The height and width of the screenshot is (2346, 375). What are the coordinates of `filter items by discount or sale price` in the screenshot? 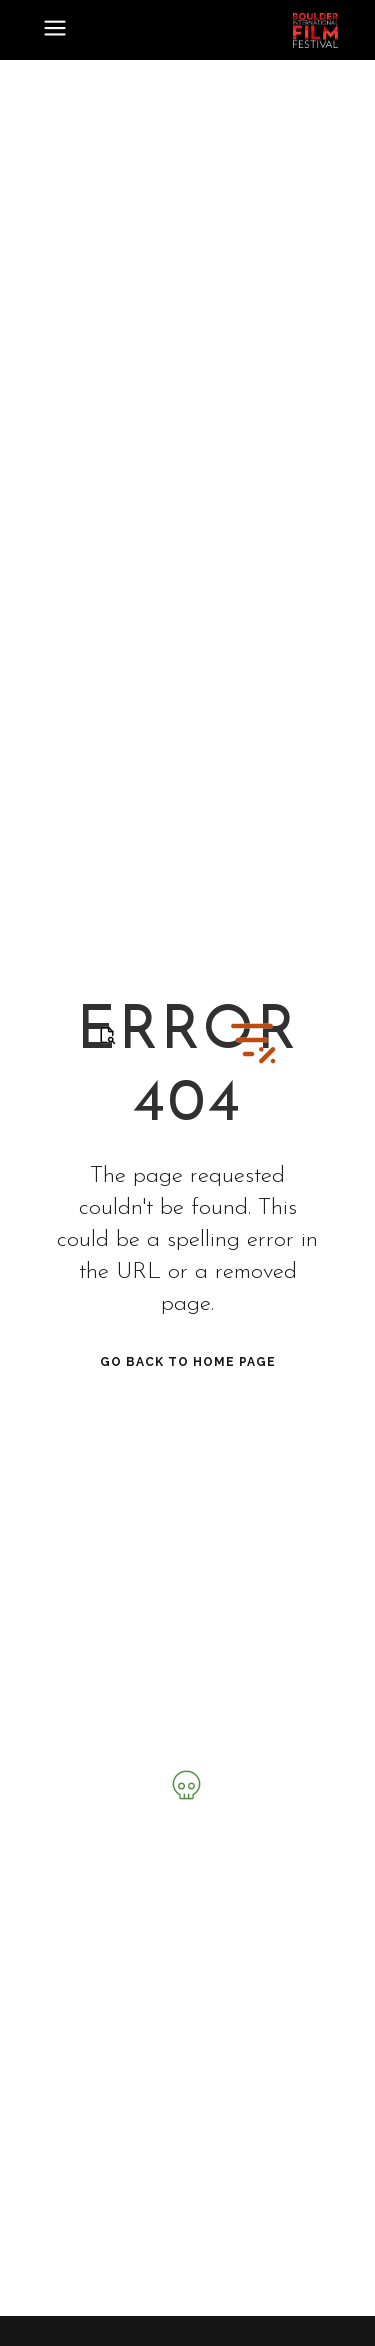 It's located at (252, 1040).